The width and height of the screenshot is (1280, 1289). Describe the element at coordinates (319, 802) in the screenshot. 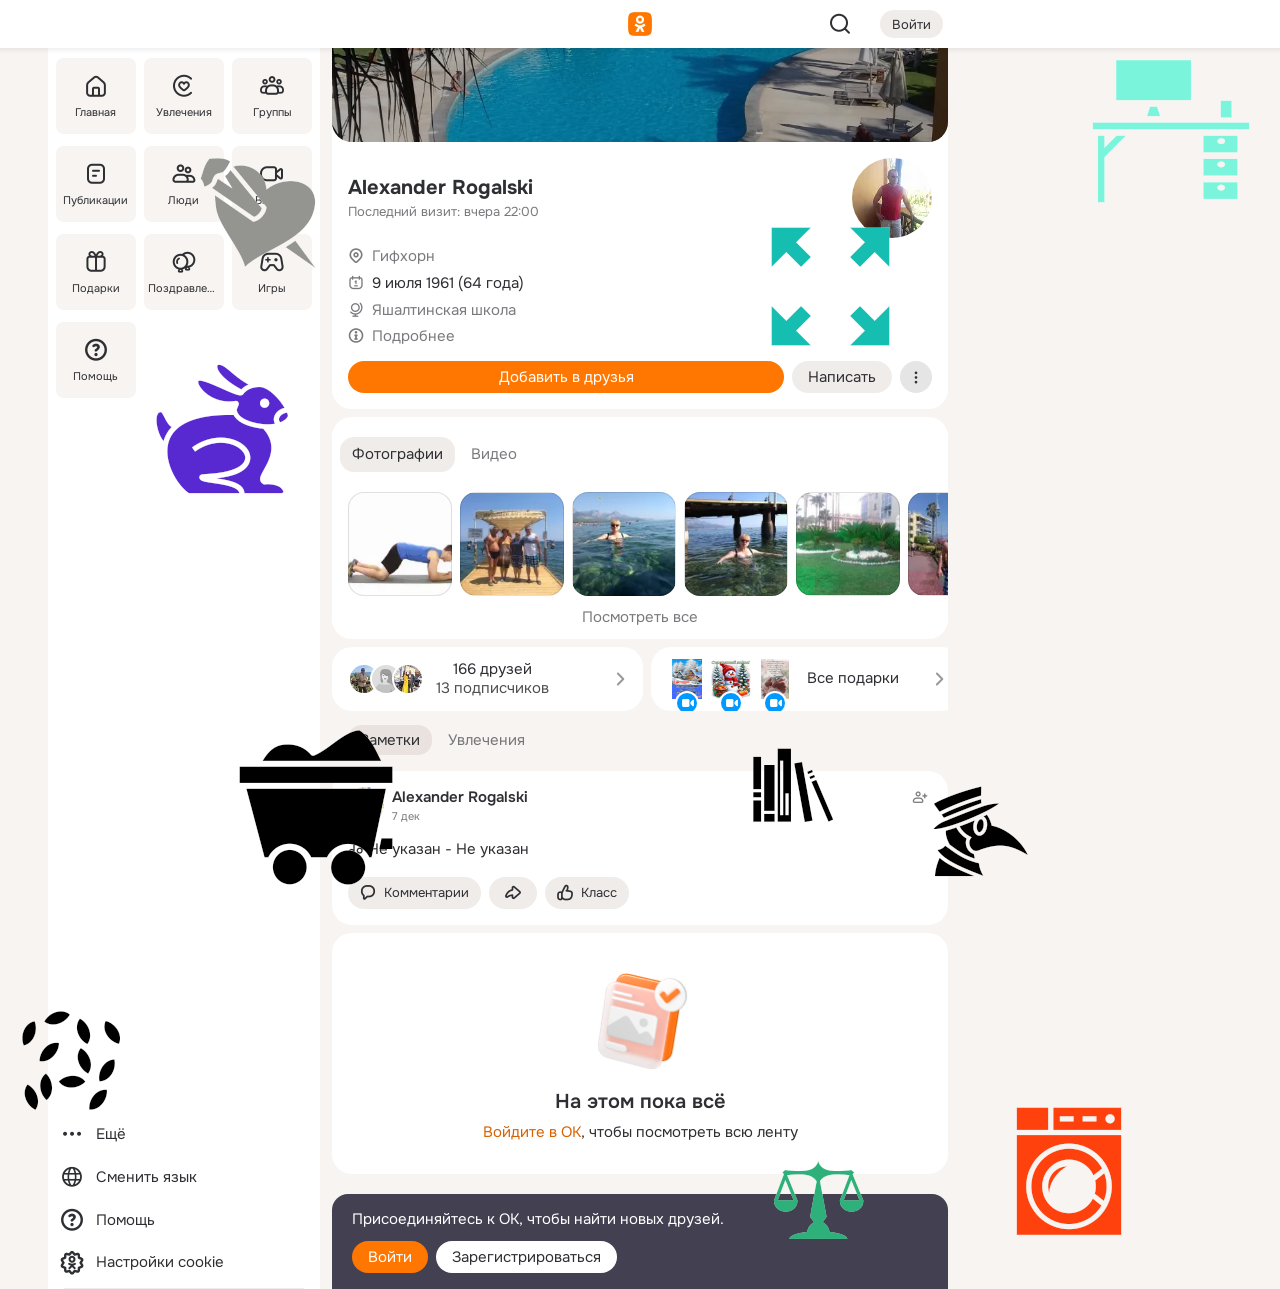

I see `access mining or resource collection game feature` at that location.